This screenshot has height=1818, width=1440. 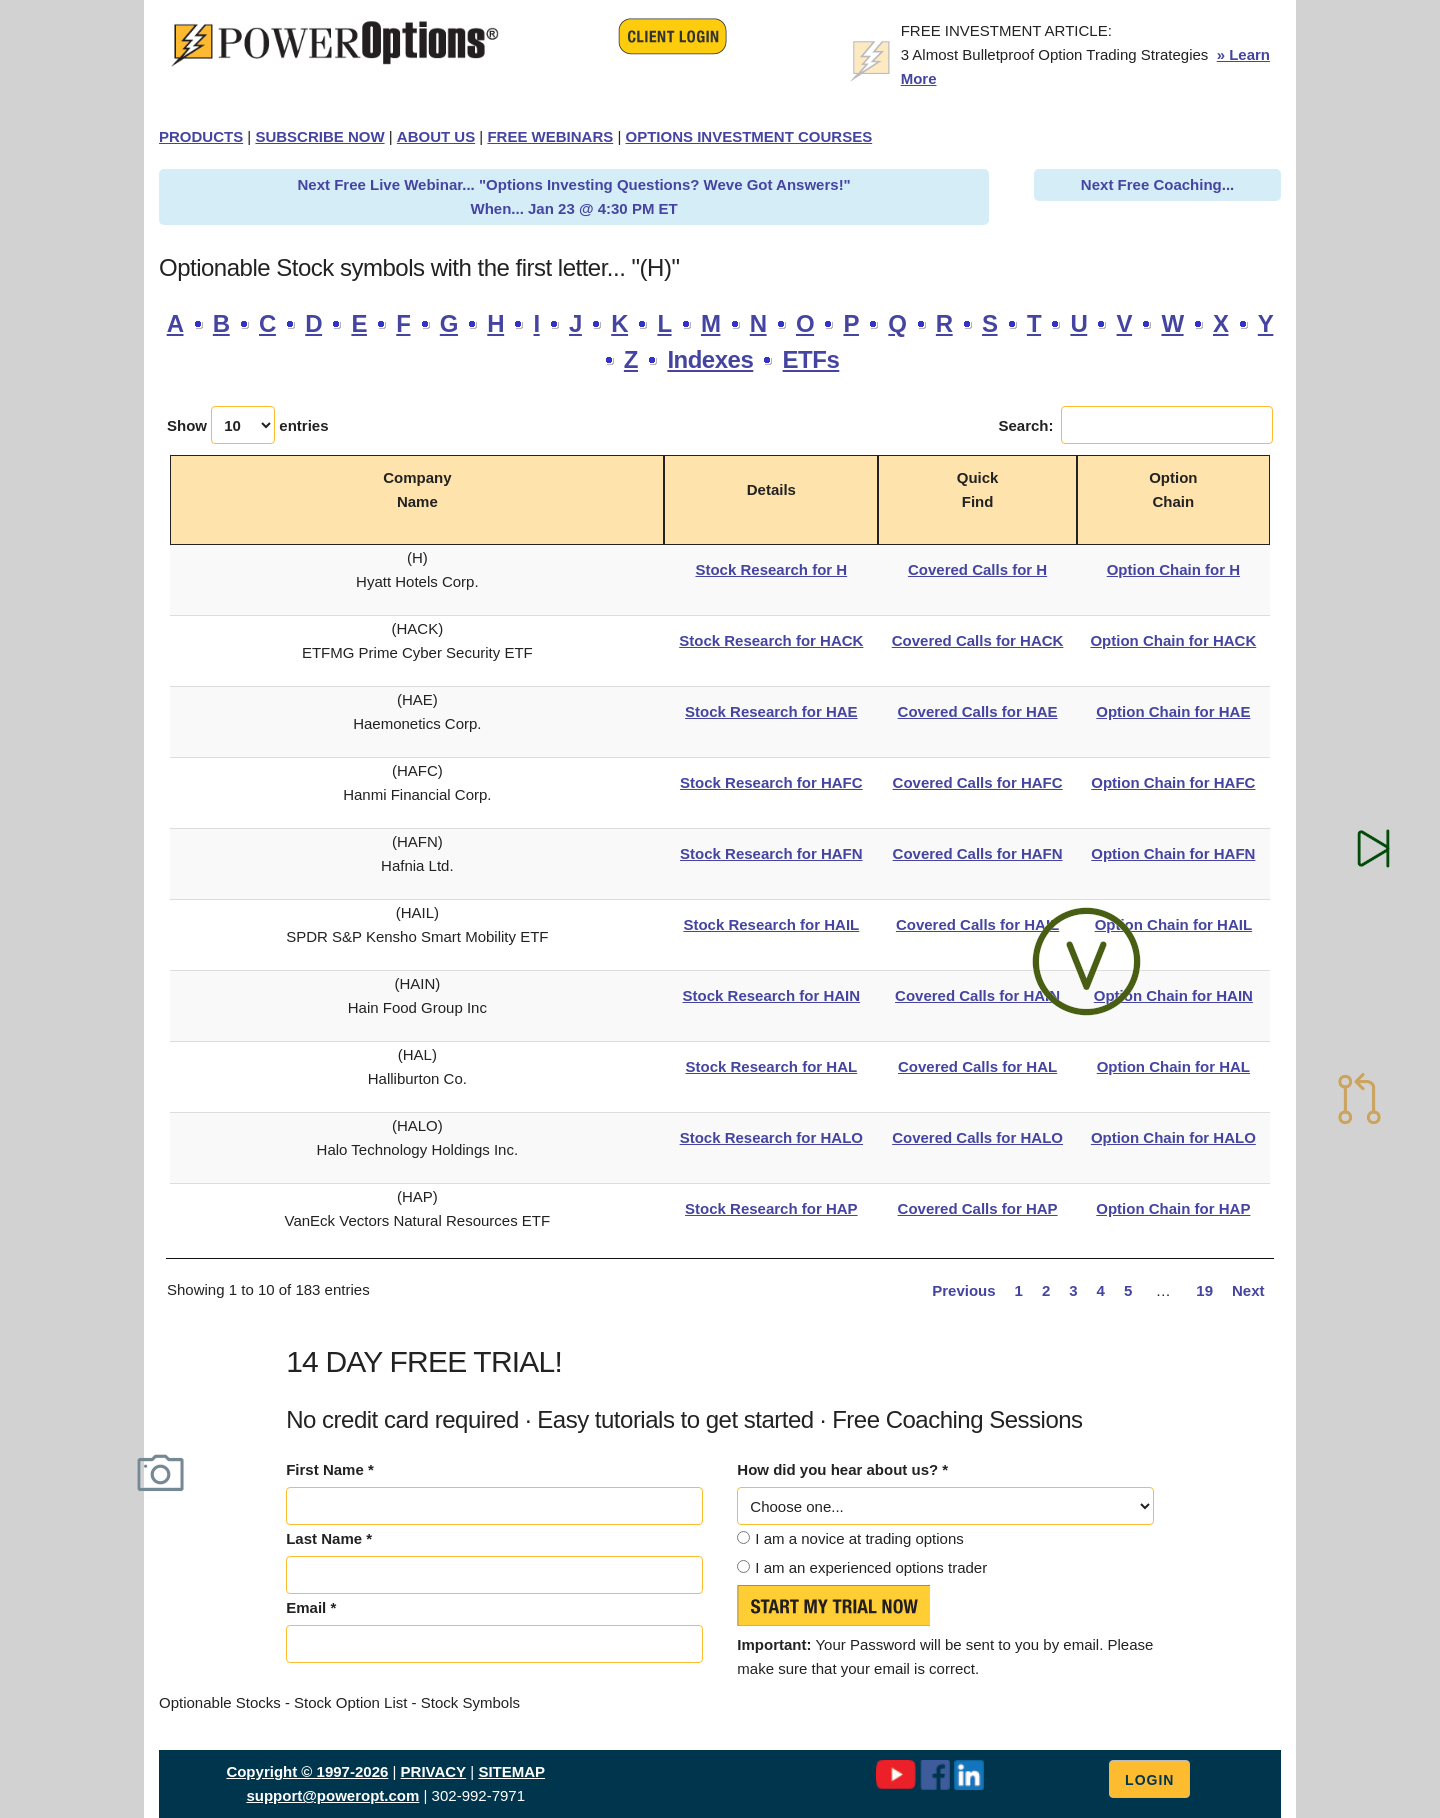 I want to click on create a new pull request, so click(x=1359, y=1099).